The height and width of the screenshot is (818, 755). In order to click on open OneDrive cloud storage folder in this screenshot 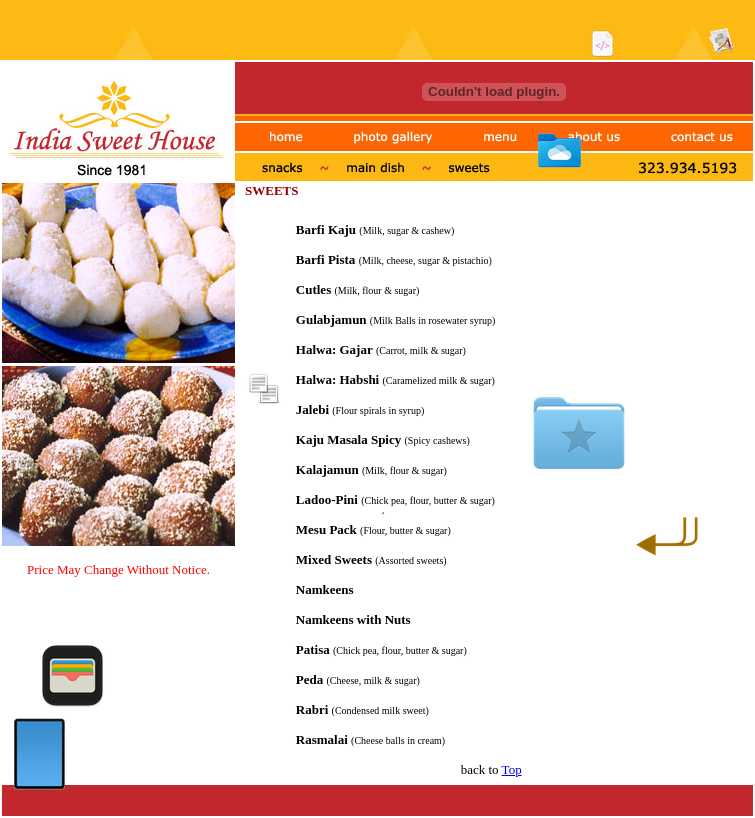, I will do `click(559, 151)`.